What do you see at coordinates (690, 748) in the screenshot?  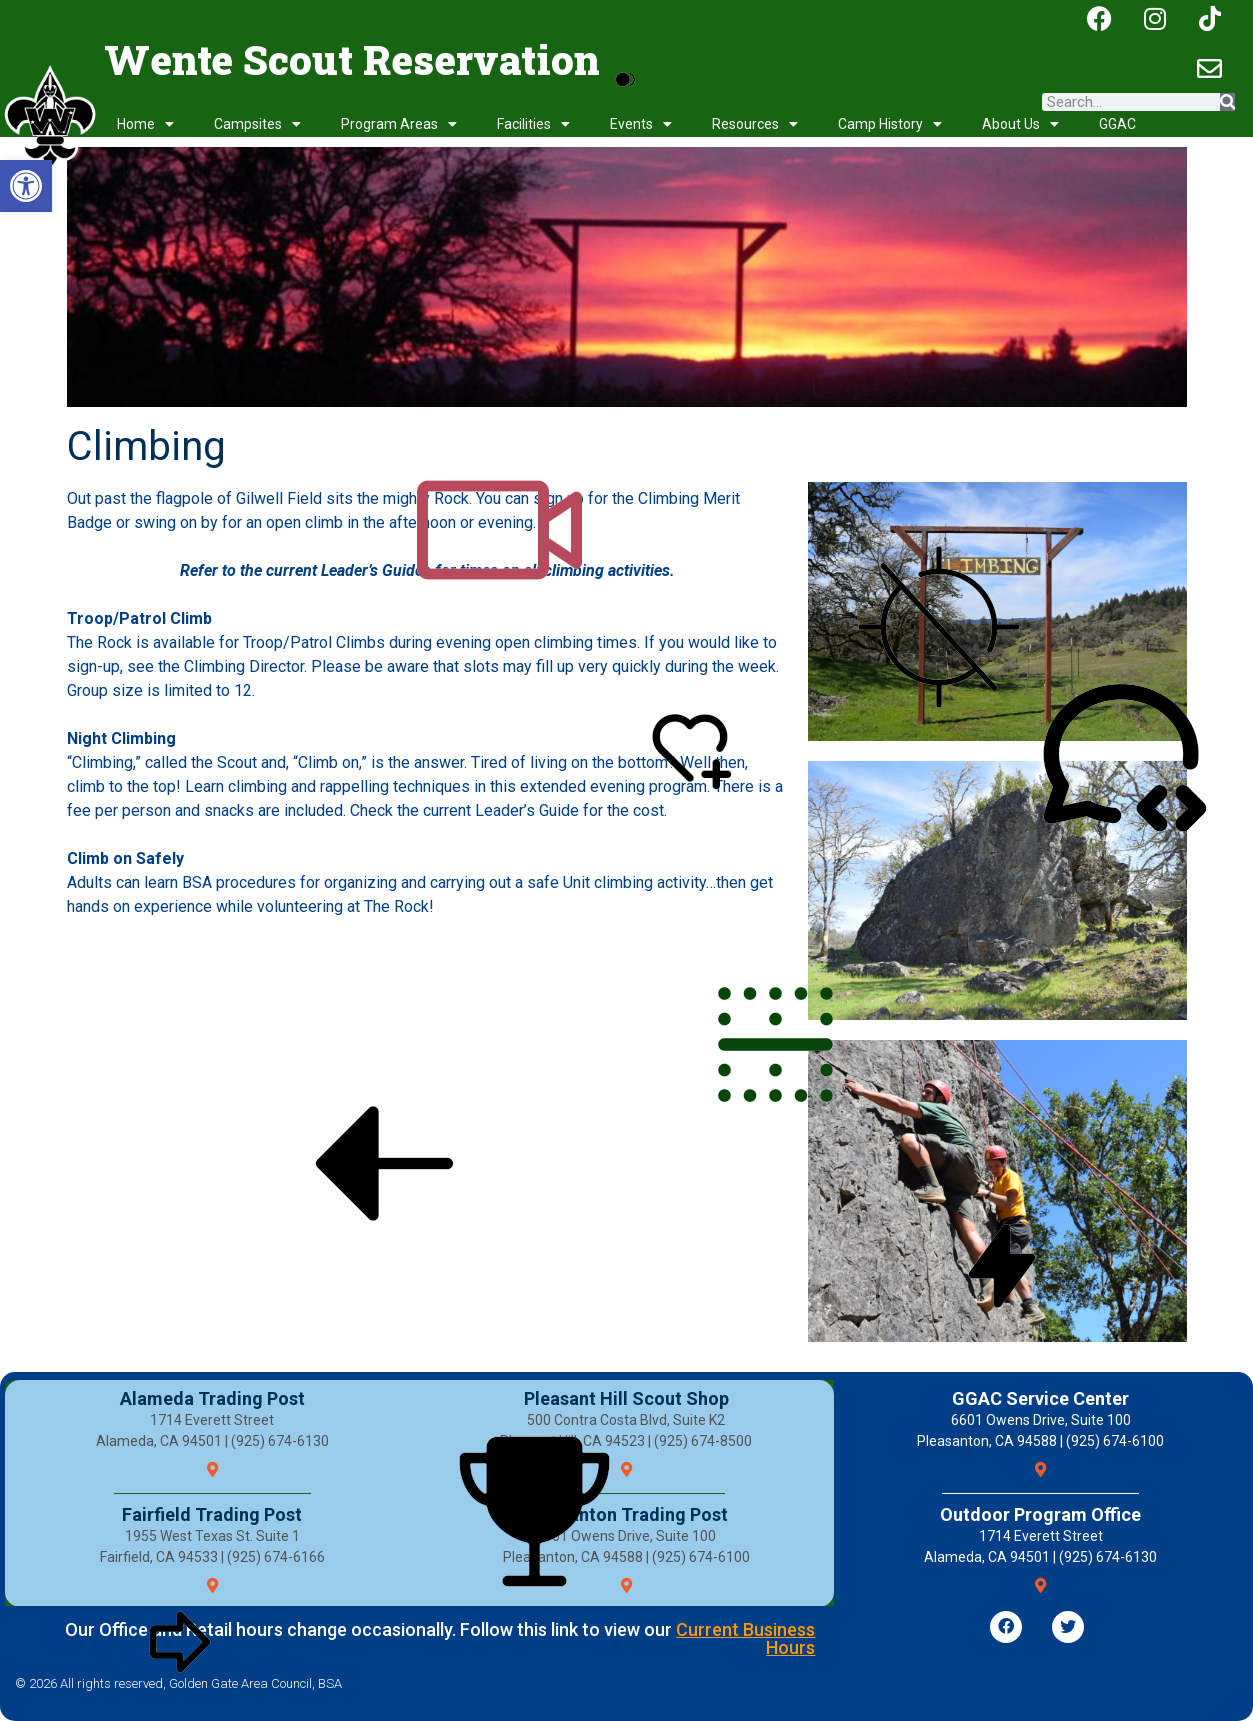 I see `add to favorites` at bounding box center [690, 748].